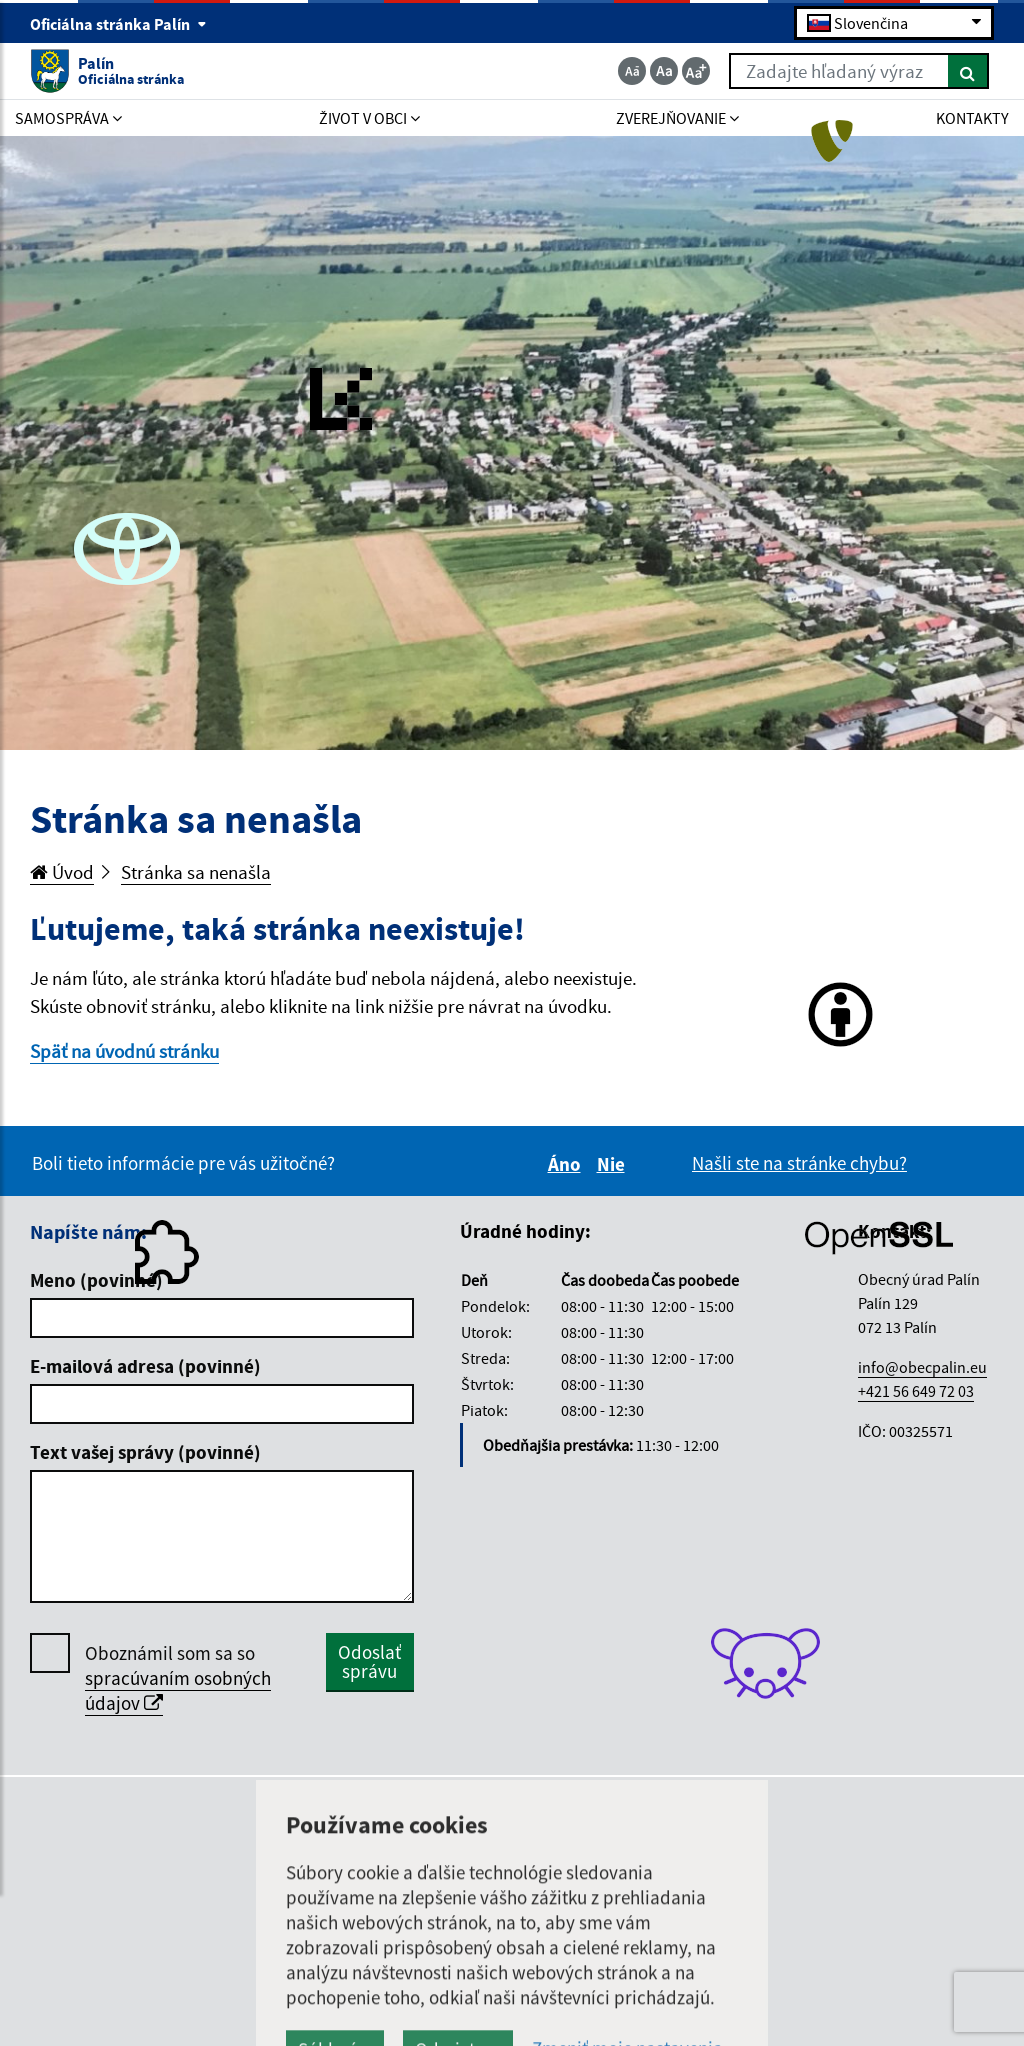 Image resolution: width=1024 pixels, height=2046 pixels. What do you see at coordinates (840, 1014) in the screenshot?
I see `indicates creative commons attribution required` at bounding box center [840, 1014].